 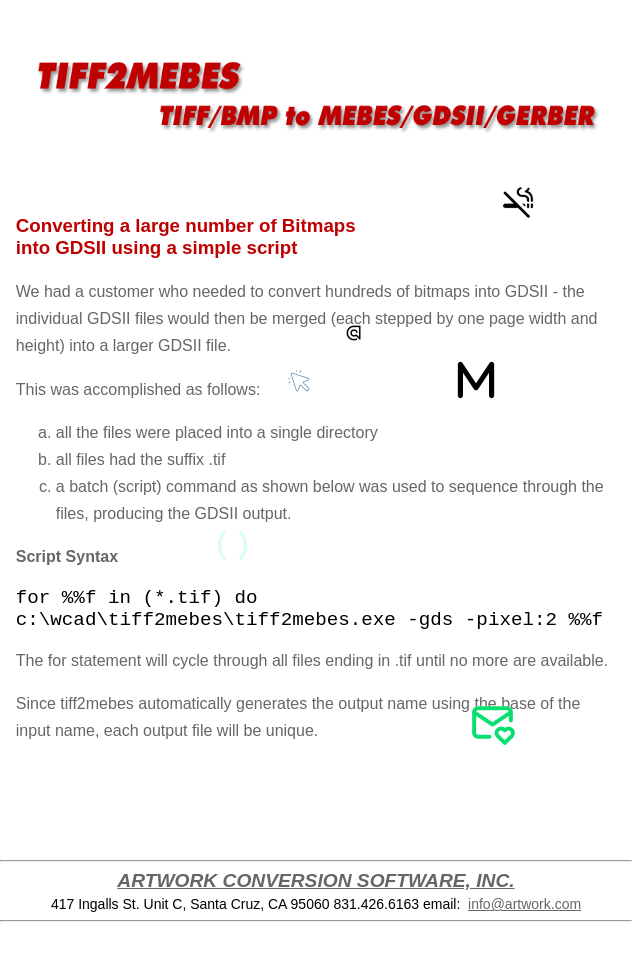 What do you see at coordinates (492, 722) in the screenshot?
I see `view favorite or loved emails` at bounding box center [492, 722].